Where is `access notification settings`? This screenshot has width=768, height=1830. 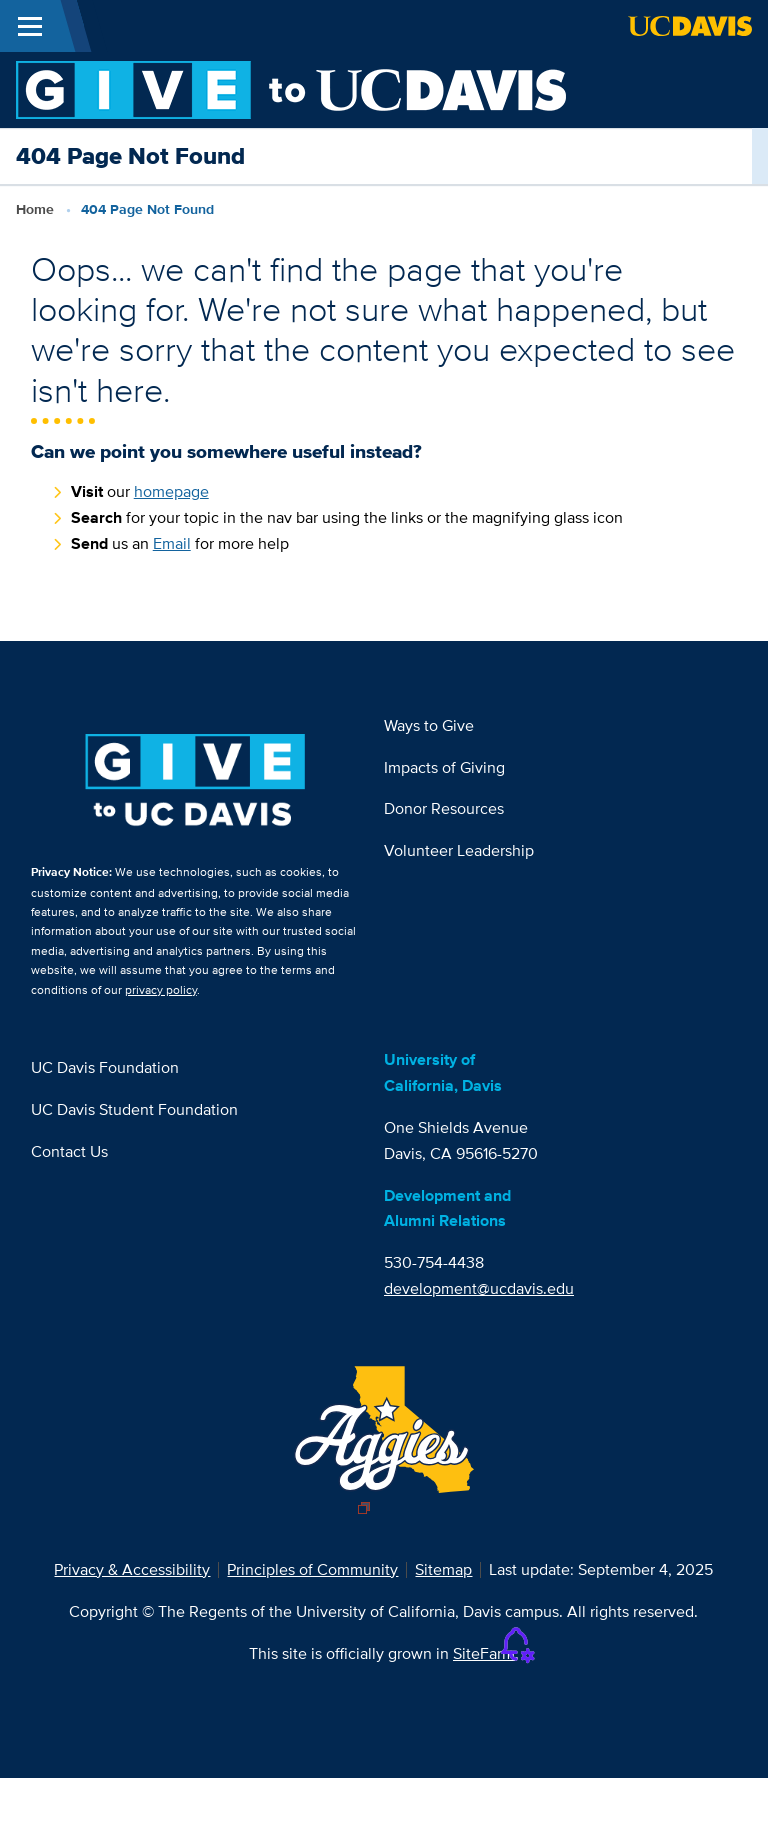
access notification settings is located at coordinates (516, 1644).